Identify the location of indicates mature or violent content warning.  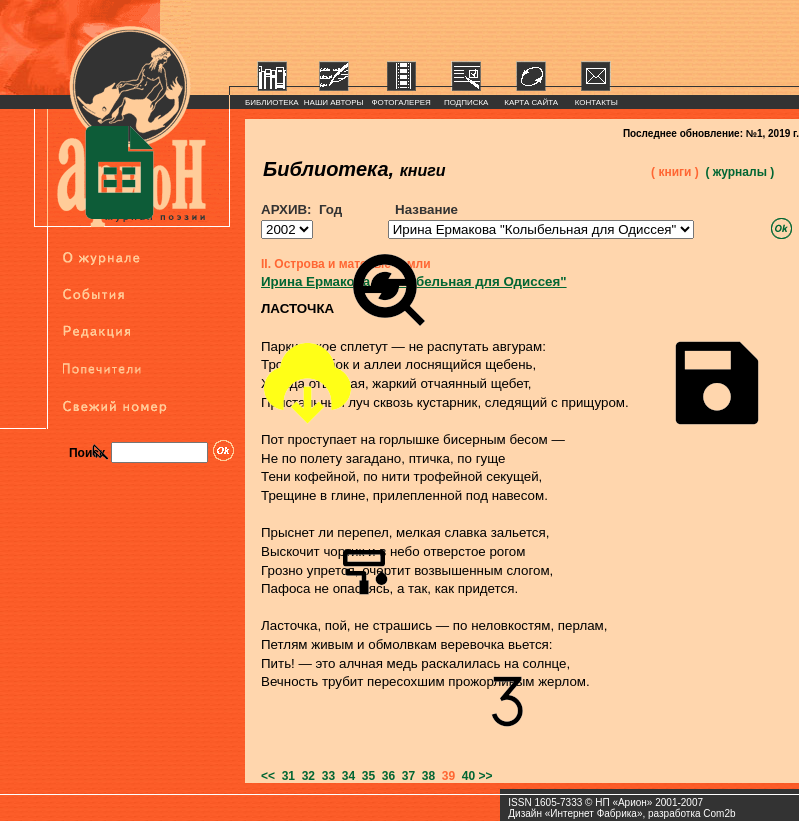
(100, 452).